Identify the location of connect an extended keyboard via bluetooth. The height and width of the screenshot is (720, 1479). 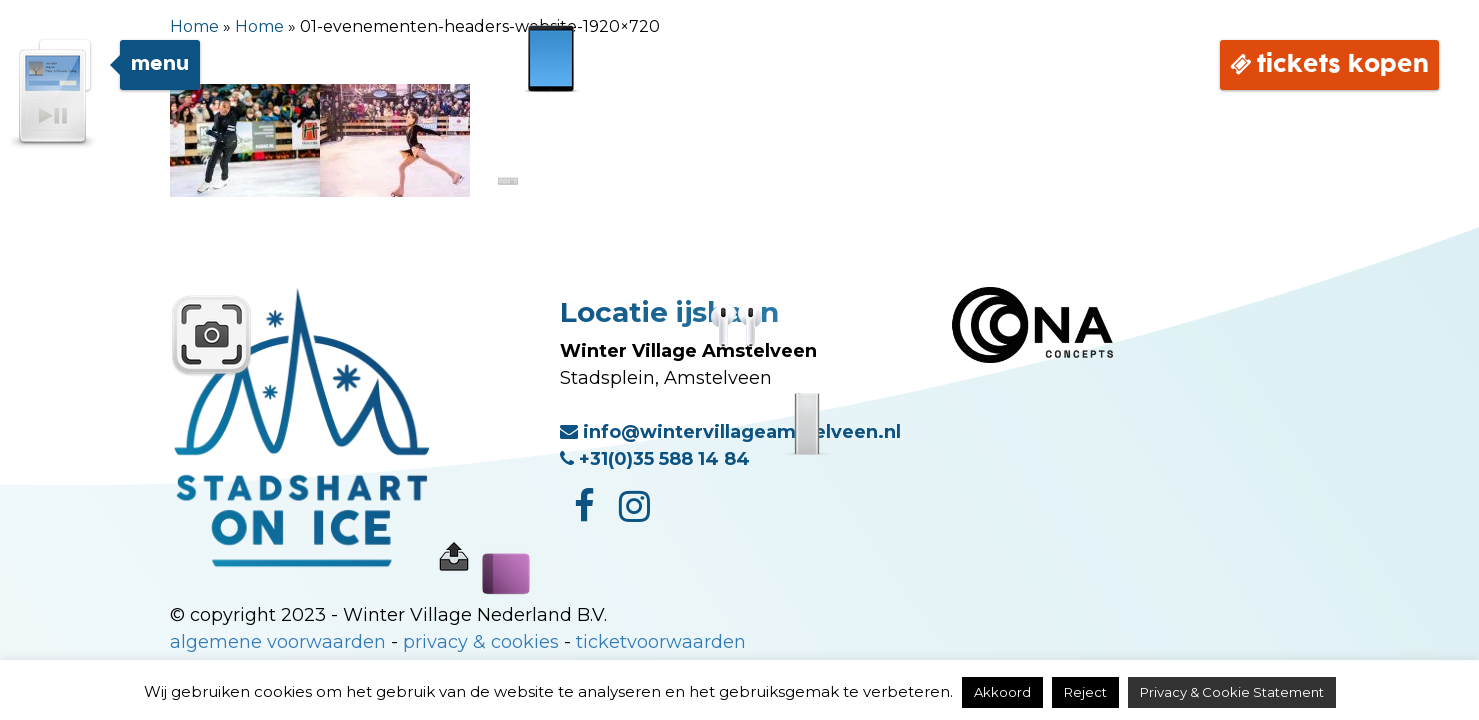
(508, 181).